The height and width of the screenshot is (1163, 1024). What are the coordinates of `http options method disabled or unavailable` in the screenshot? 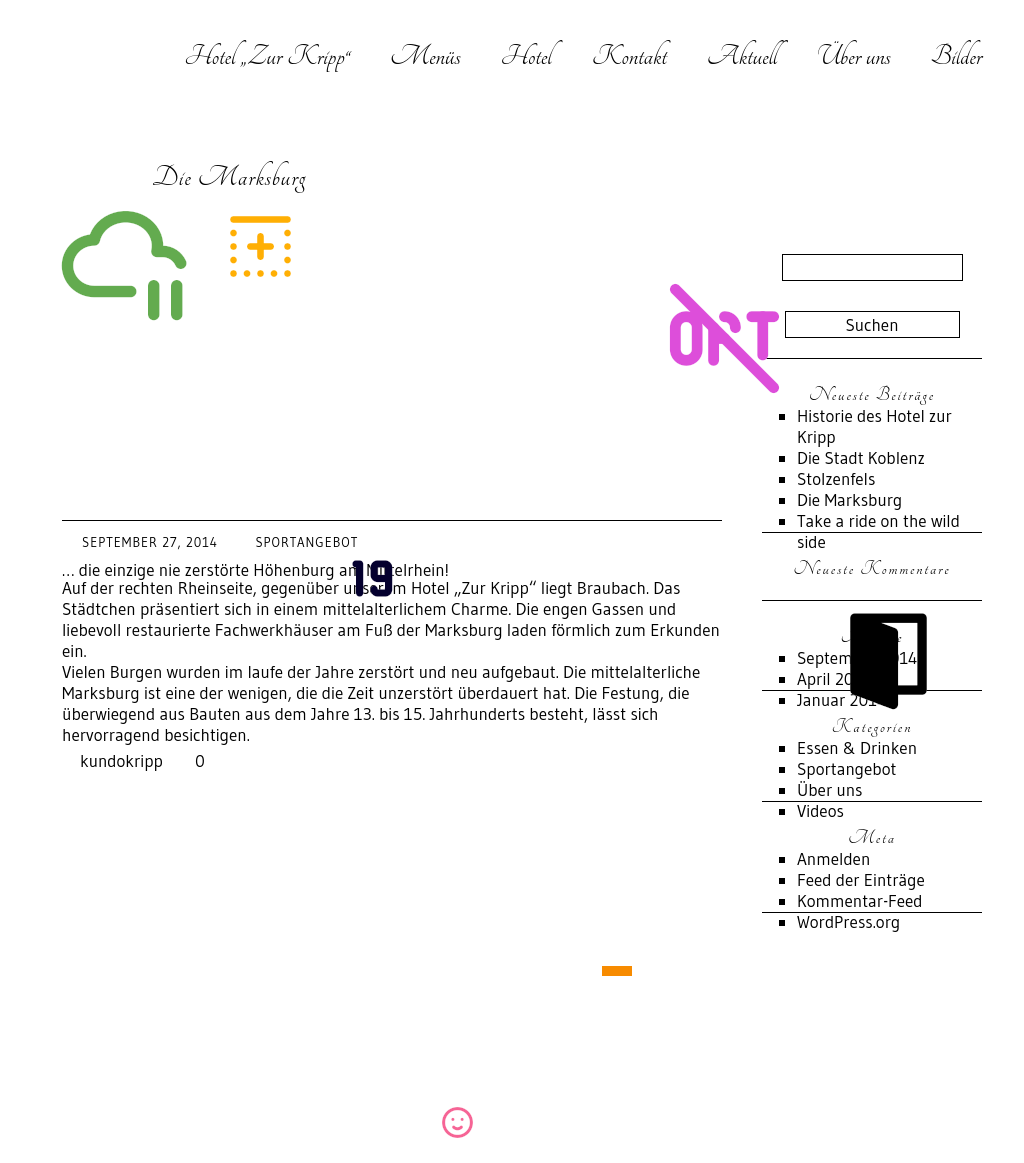 It's located at (724, 338).